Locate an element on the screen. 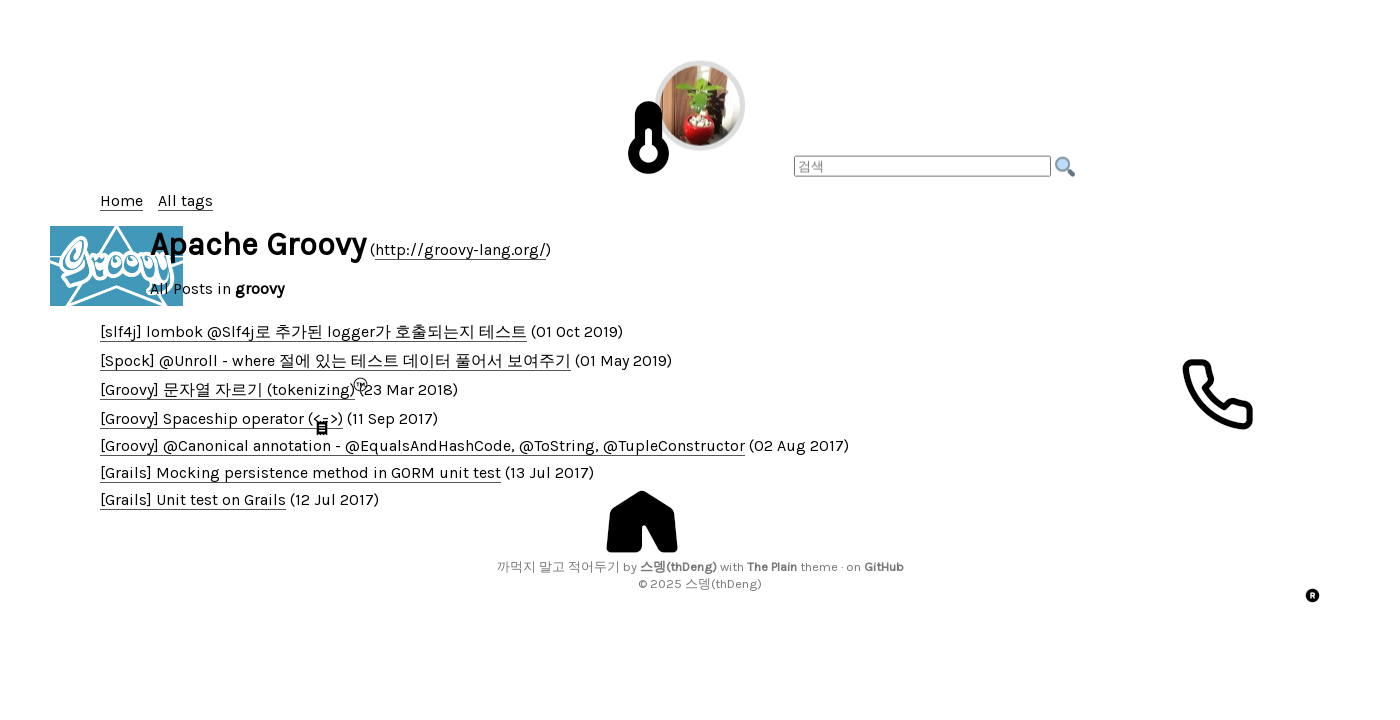  make a phone call is located at coordinates (1217, 394).